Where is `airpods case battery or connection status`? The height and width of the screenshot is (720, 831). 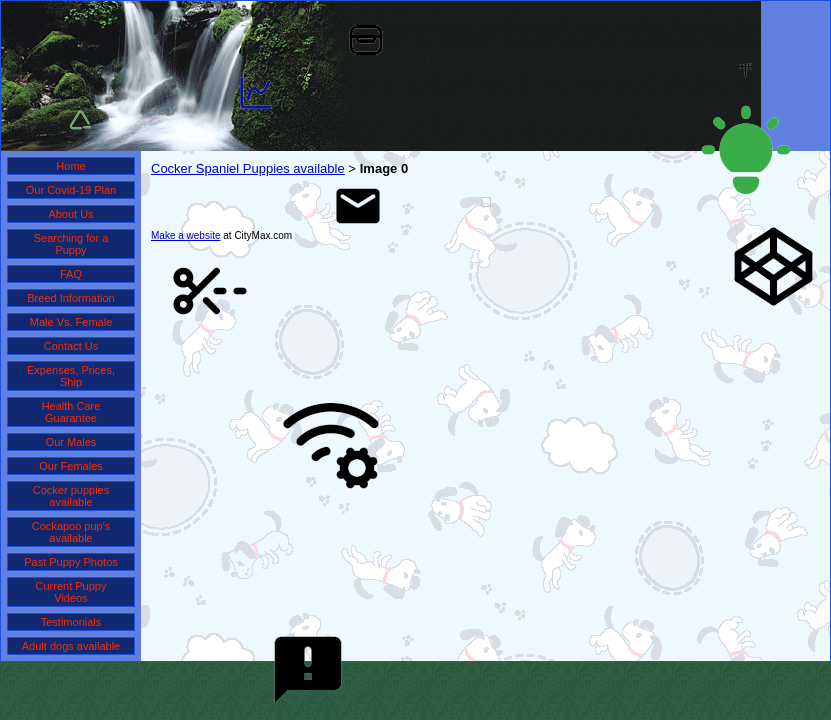
airpods case battery or connection status is located at coordinates (366, 40).